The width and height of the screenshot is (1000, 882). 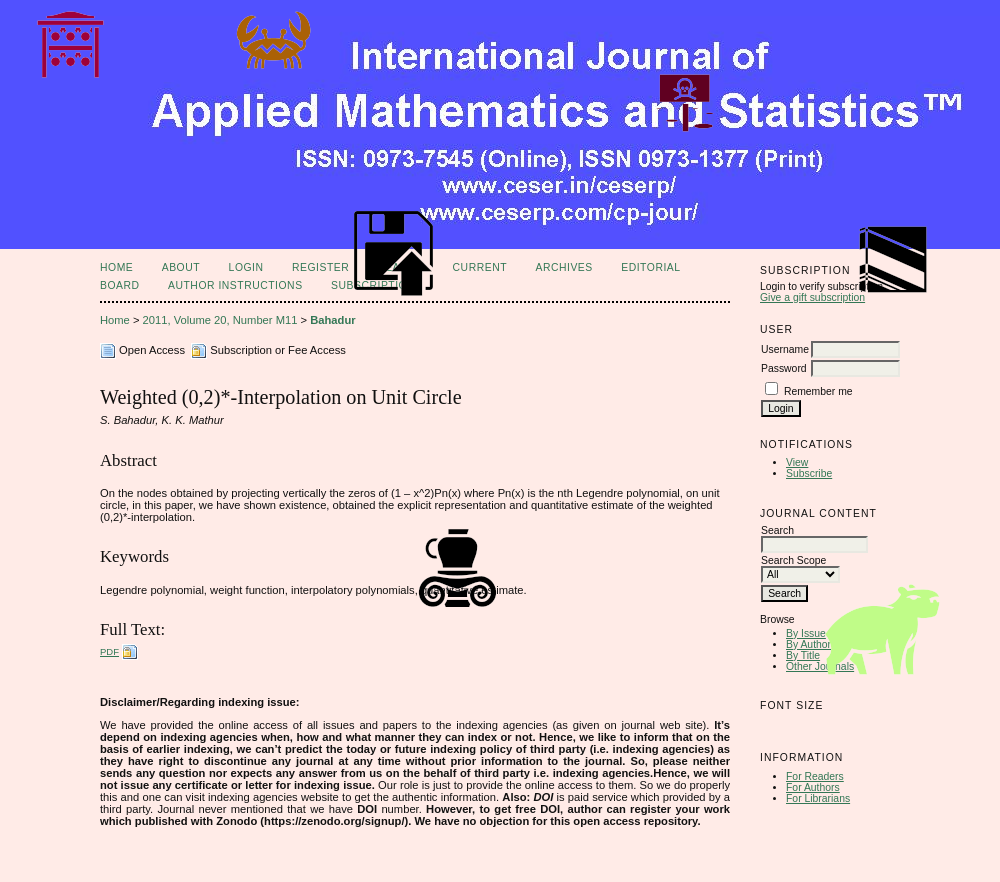 What do you see at coordinates (393, 250) in the screenshot?
I see `save your current progress` at bounding box center [393, 250].